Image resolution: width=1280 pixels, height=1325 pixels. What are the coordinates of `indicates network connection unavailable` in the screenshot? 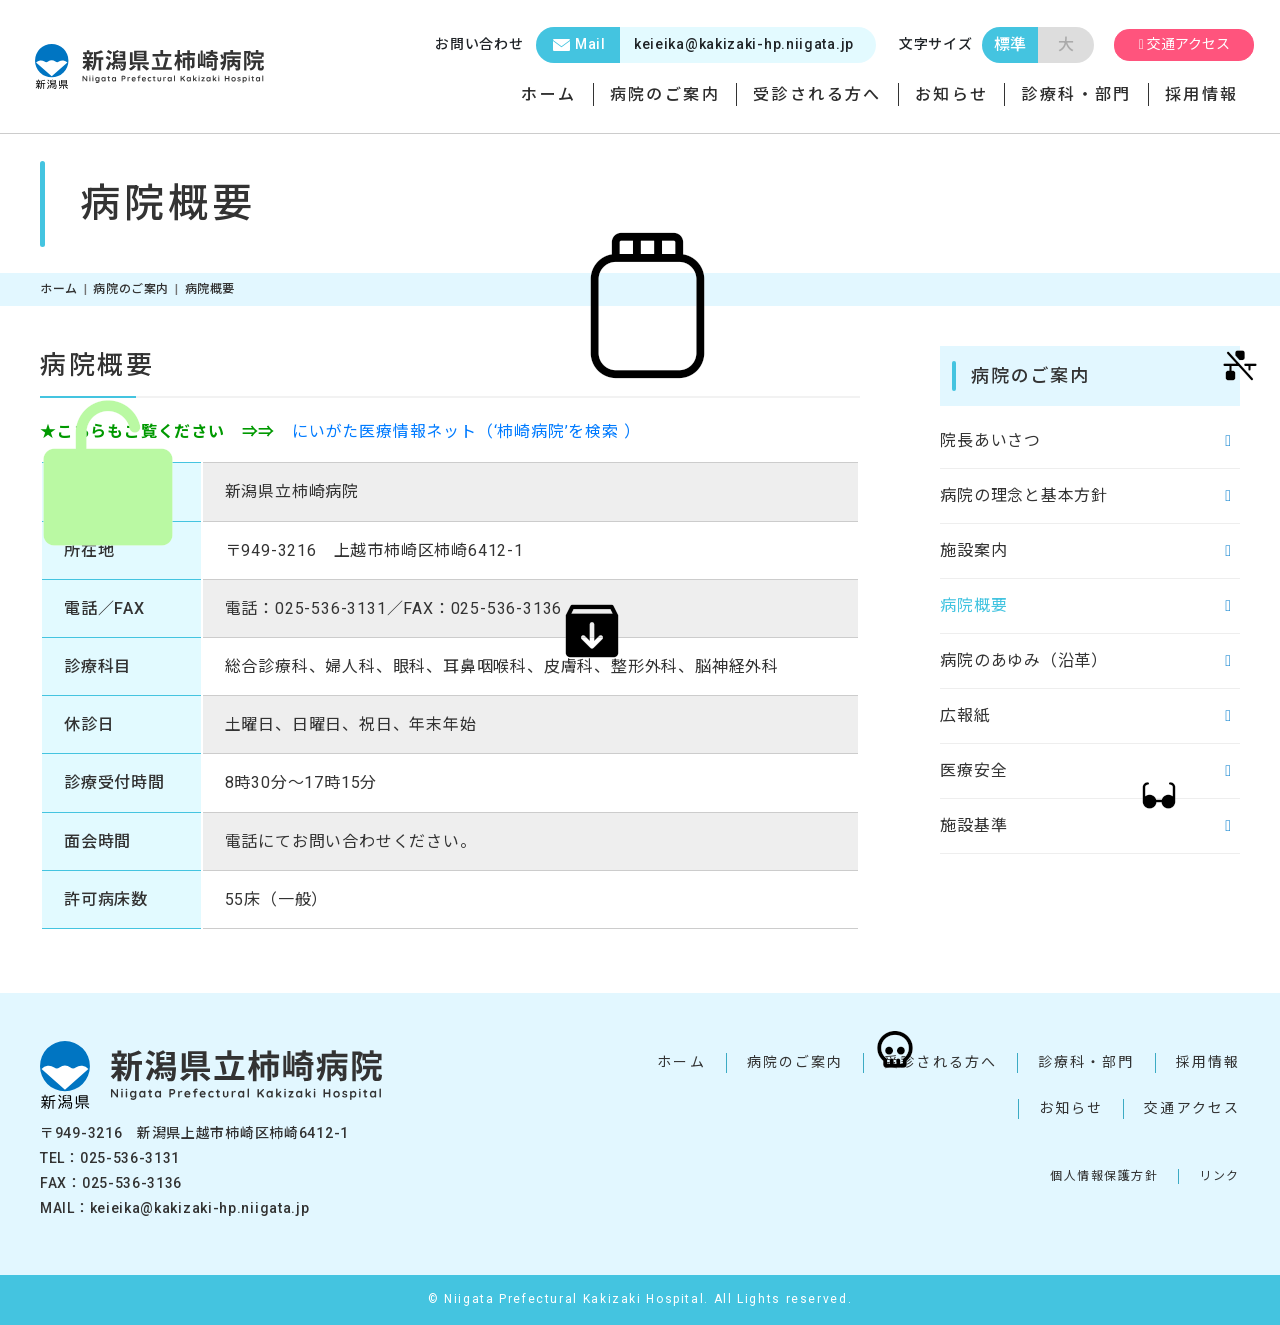 It's located at (1240, 366).